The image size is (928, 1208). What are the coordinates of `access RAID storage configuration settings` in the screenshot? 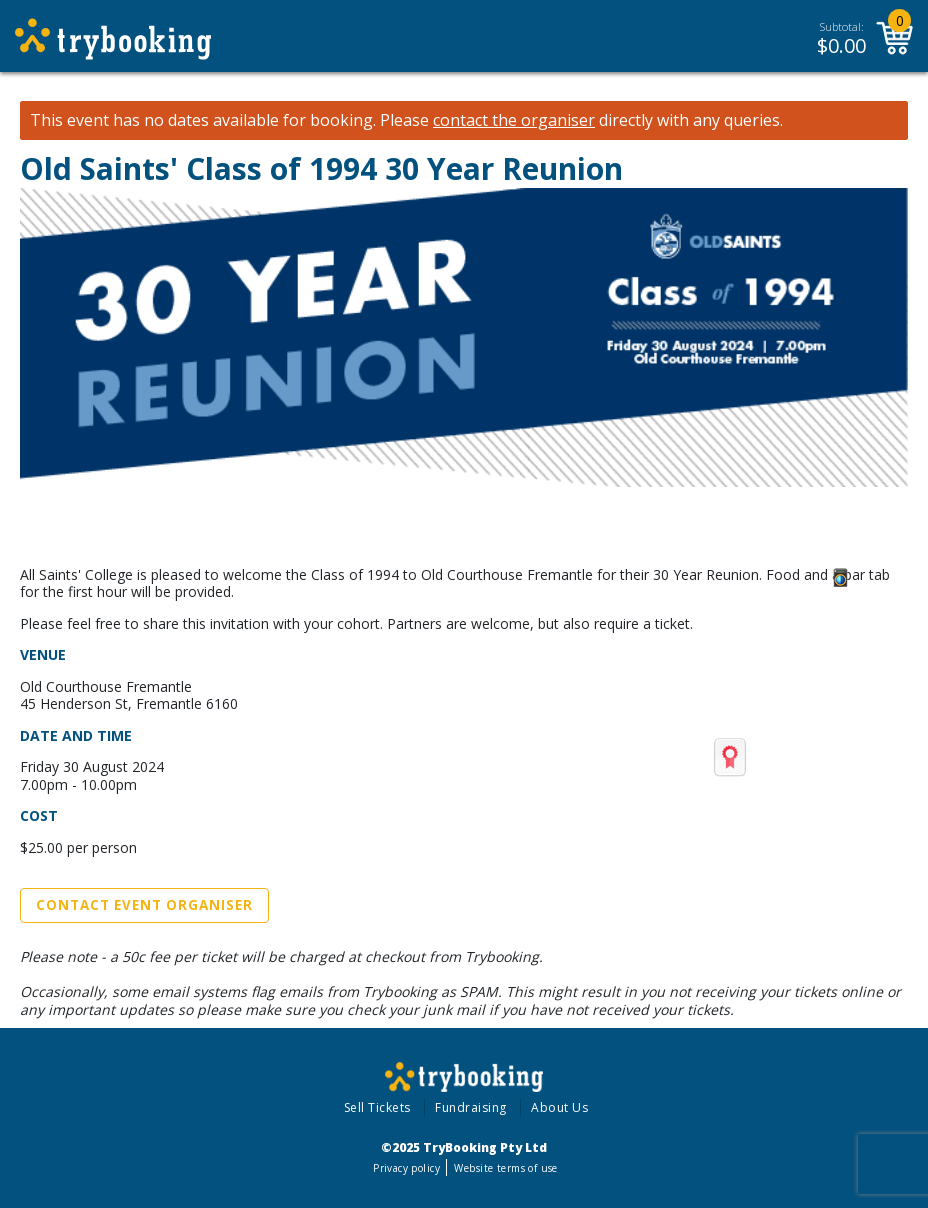 It's located at (840, 577).